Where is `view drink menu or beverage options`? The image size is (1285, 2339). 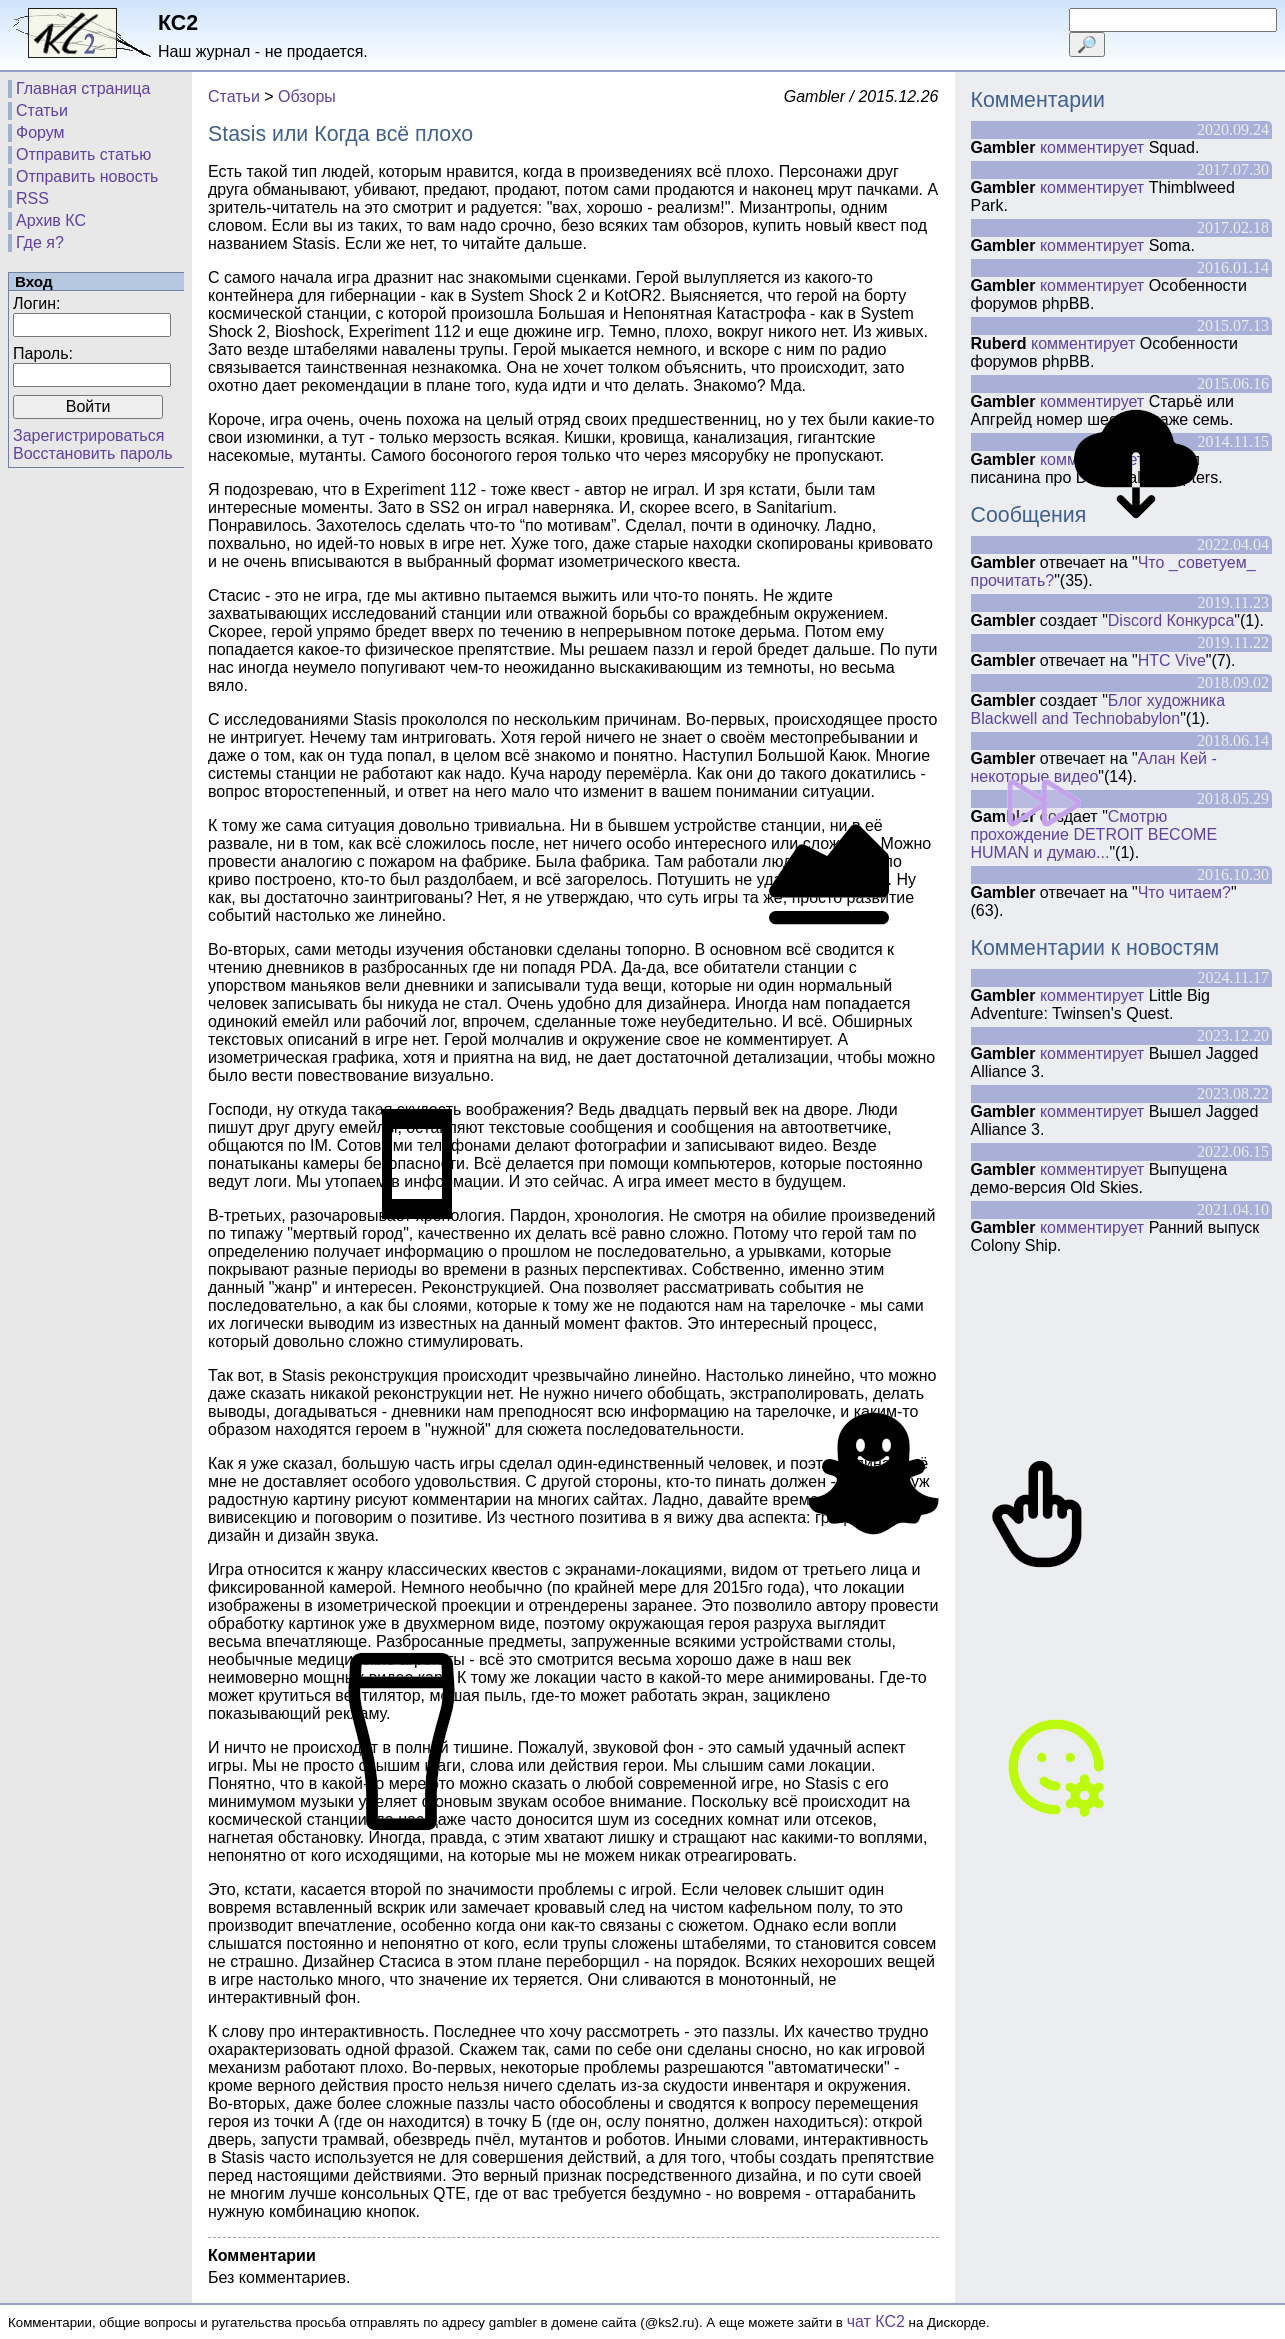 view drink menu or beverage options is located at coordinates (401, 1741).